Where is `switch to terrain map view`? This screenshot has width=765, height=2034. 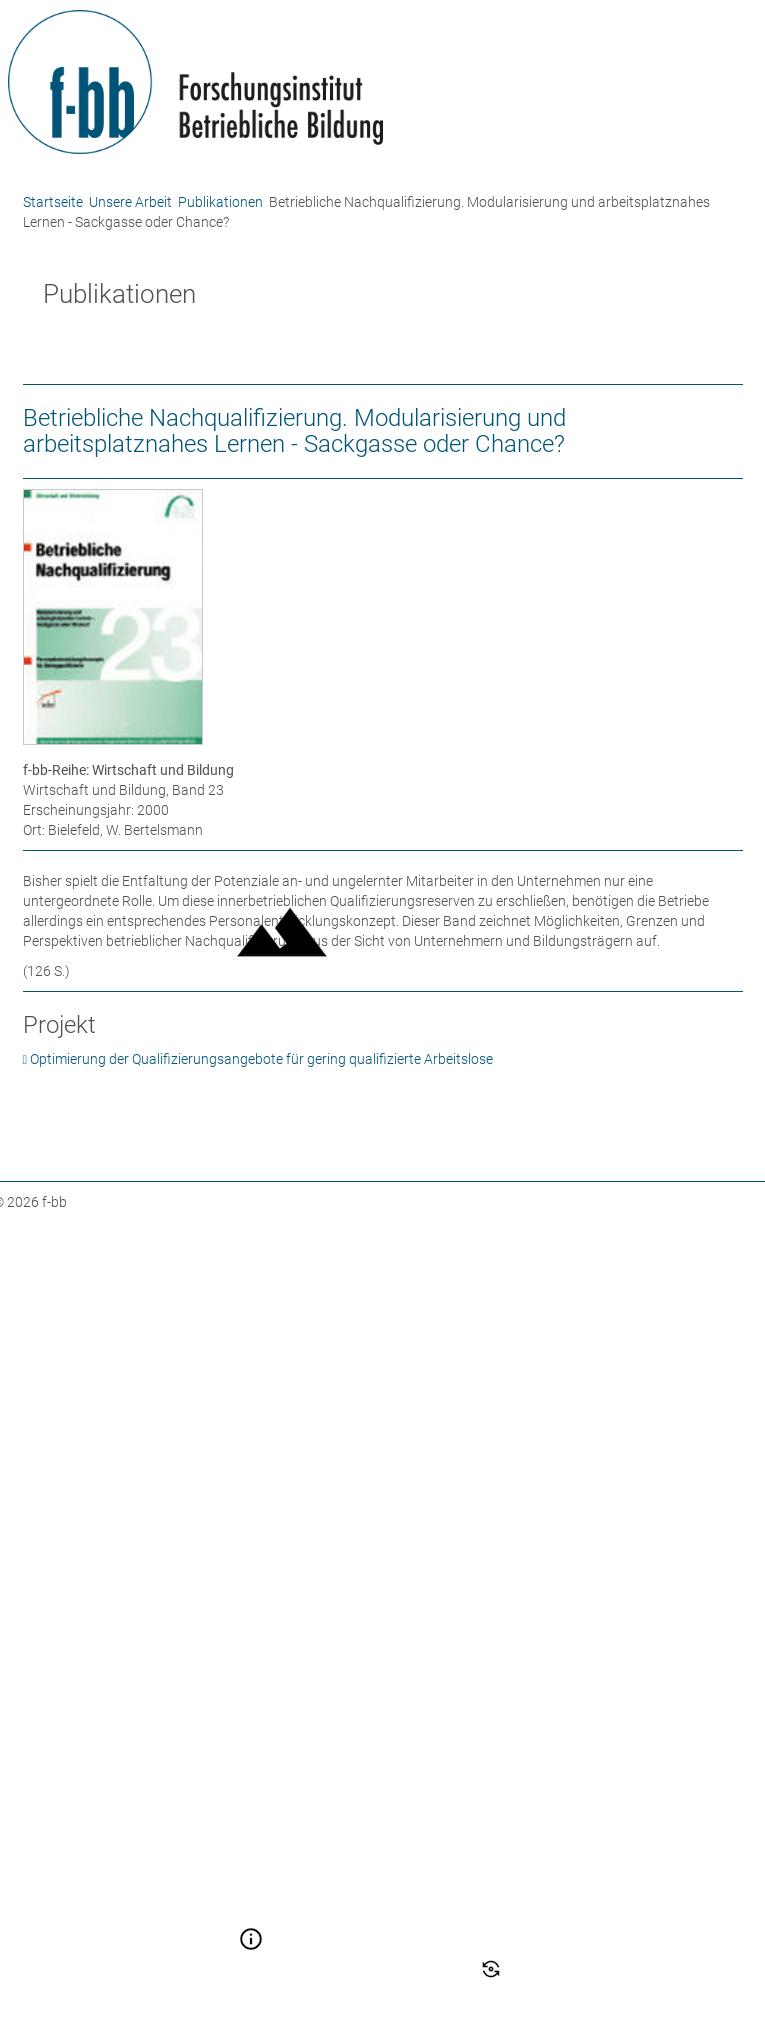
switch to terrain map view is located at coordinates (282, 932).